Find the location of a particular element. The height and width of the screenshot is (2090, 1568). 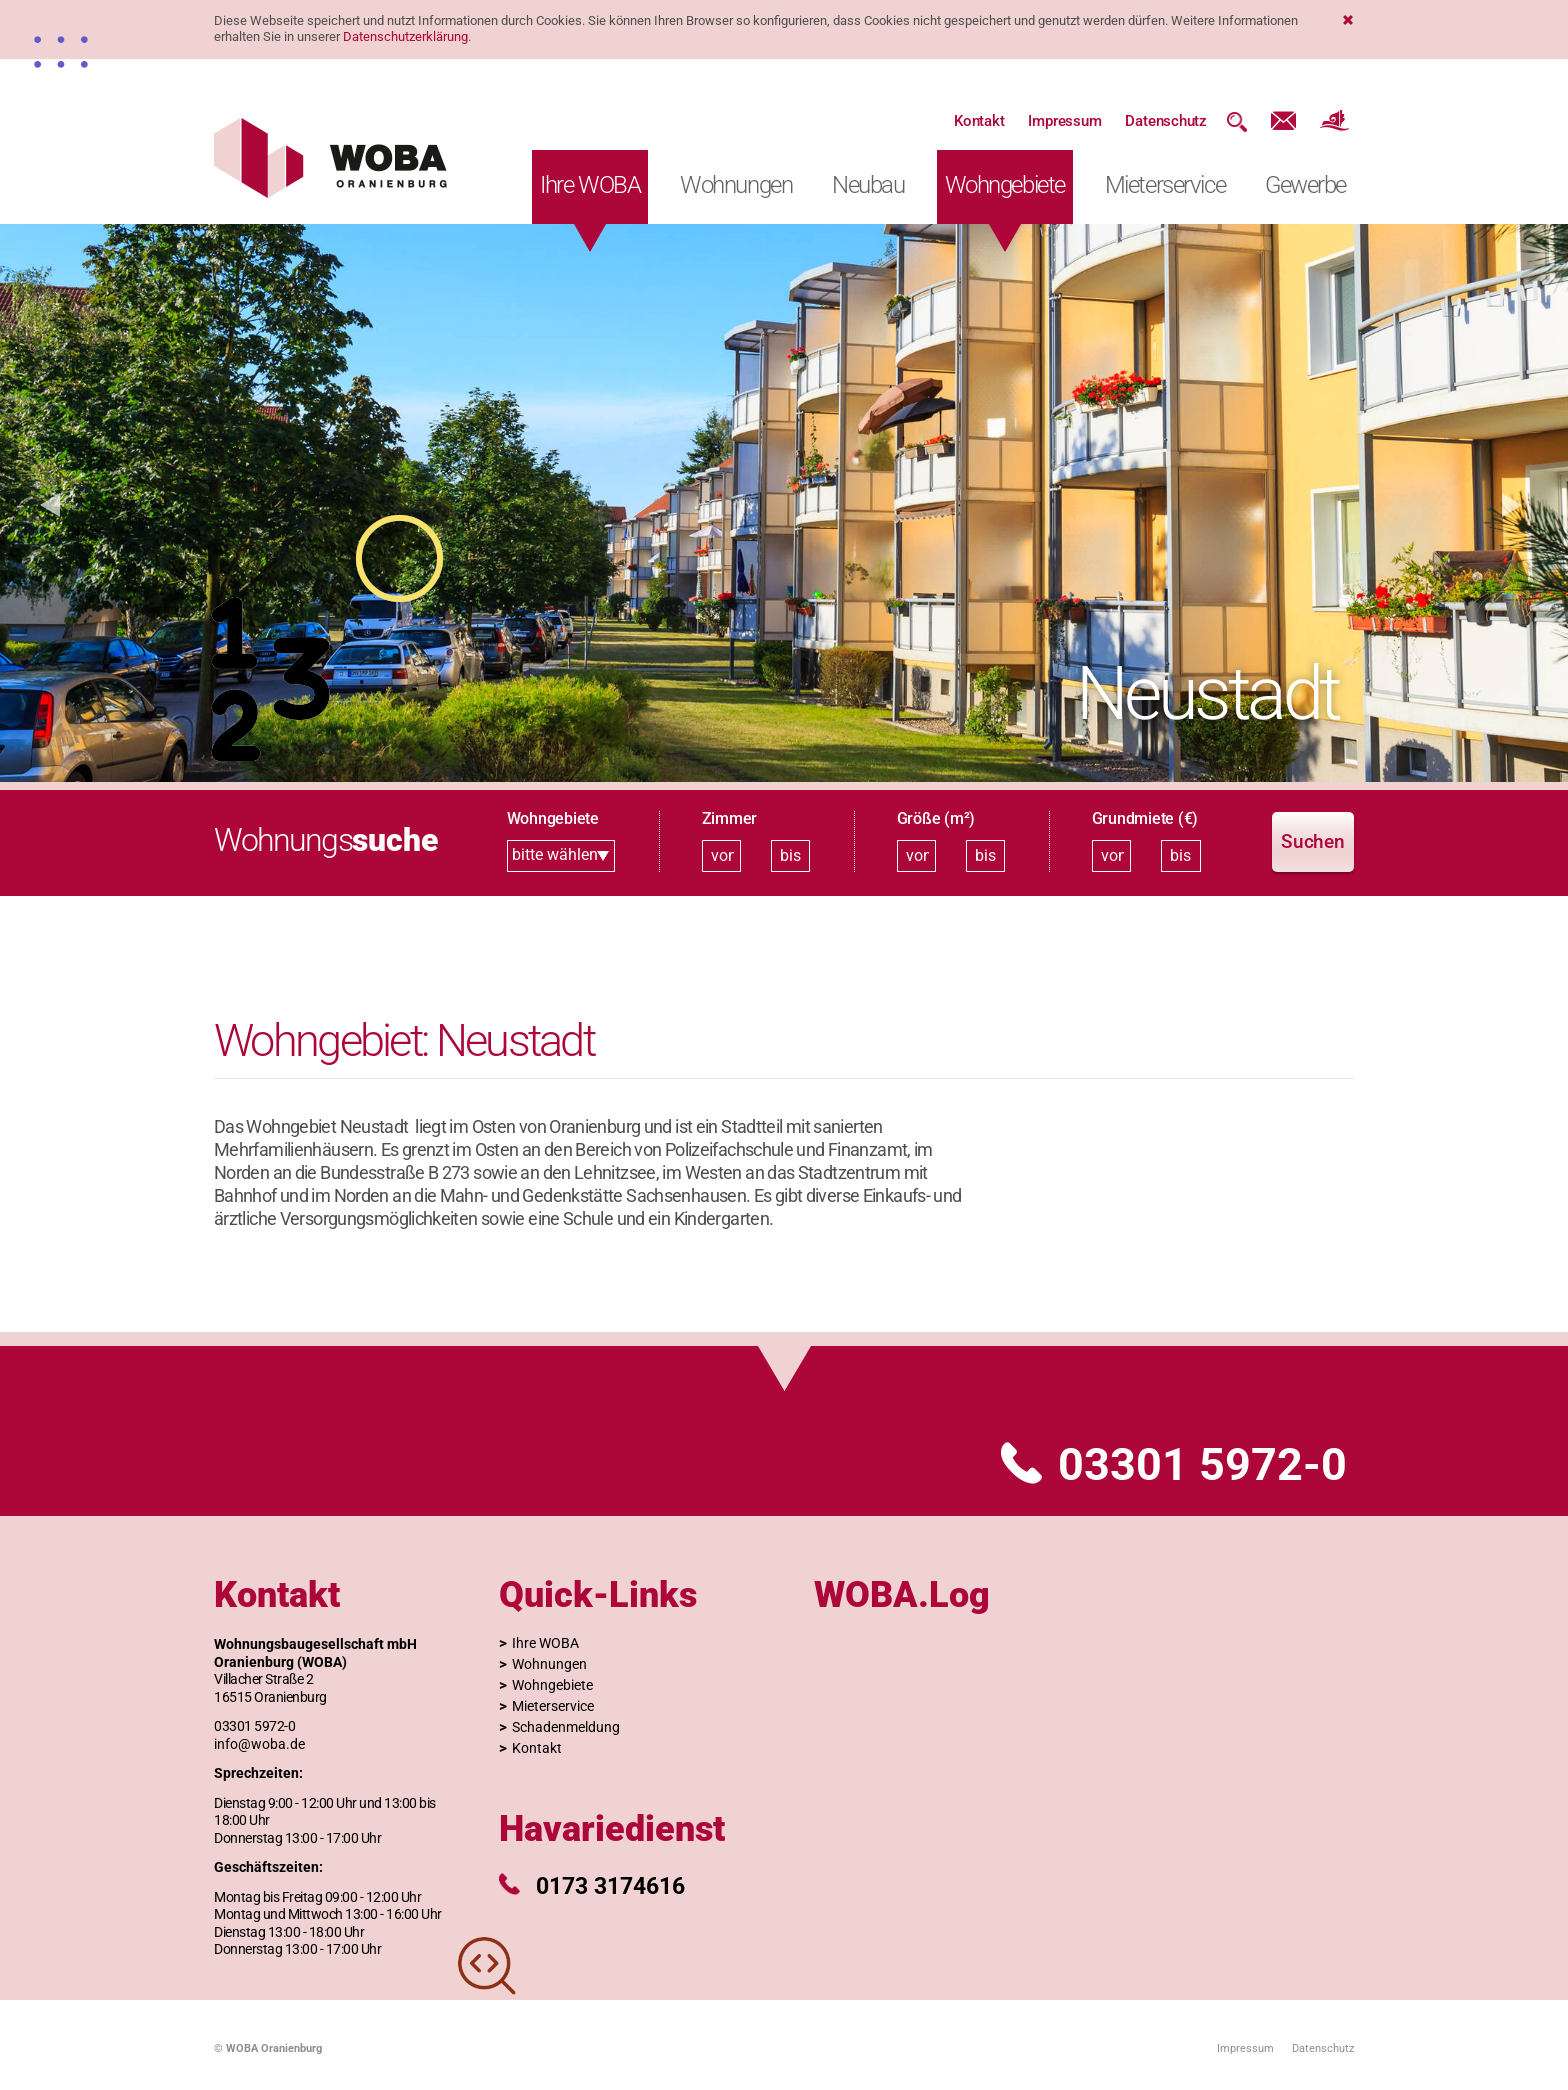

unselected radio button or checkbox option is located at coordinates (399, 558).